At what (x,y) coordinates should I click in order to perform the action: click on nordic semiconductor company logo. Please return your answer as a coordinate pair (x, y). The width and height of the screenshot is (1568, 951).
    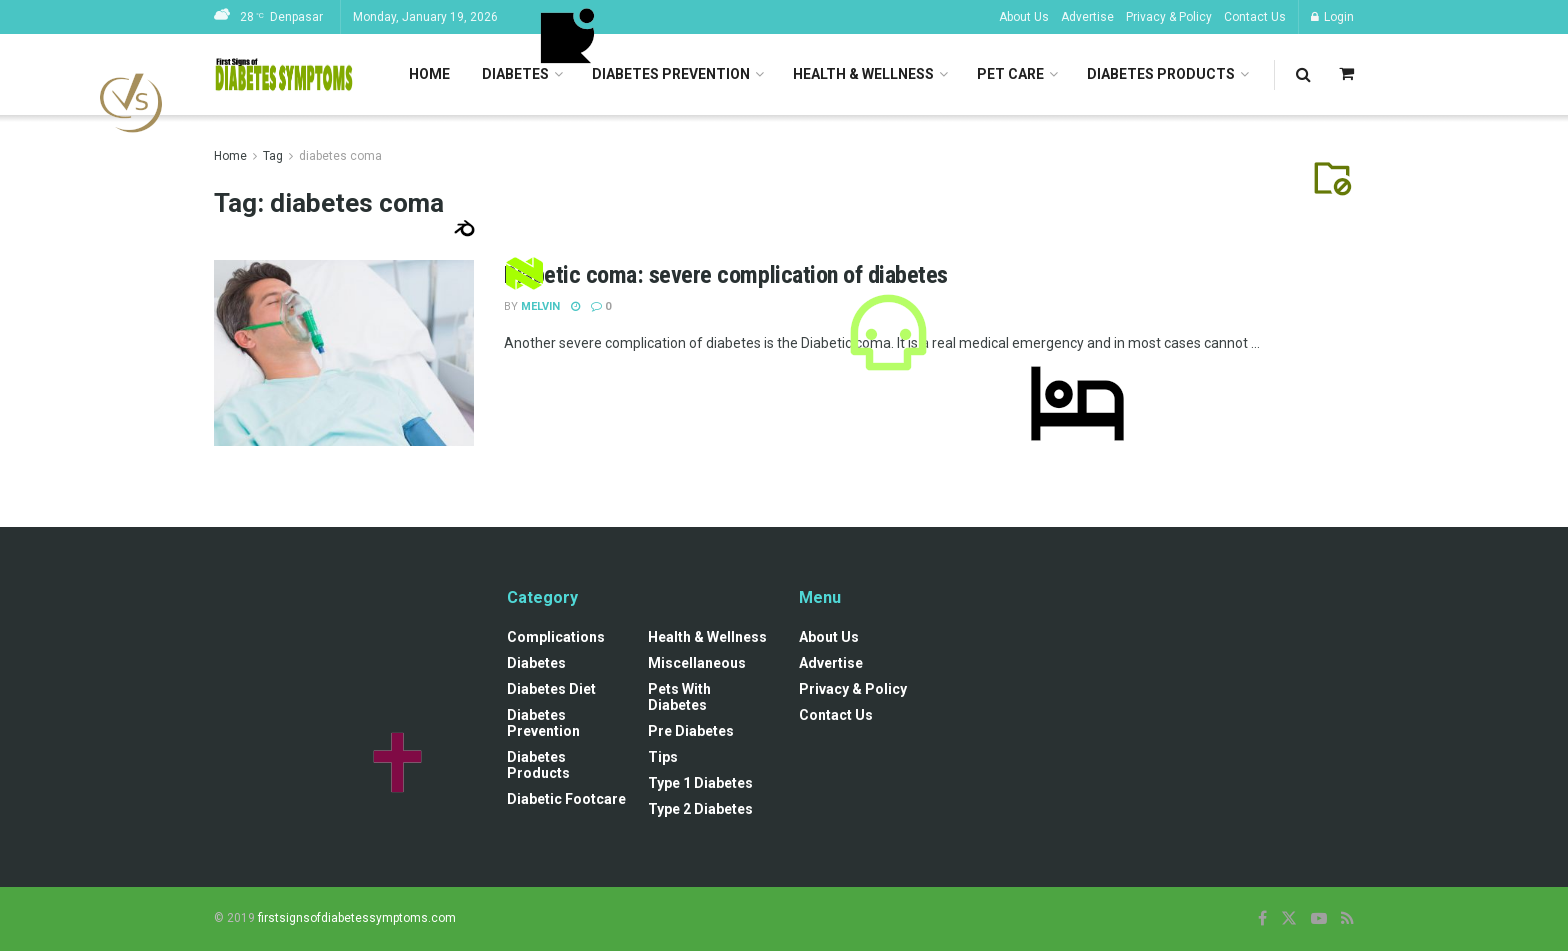
    Looking at the image, I should click on (524, 273).